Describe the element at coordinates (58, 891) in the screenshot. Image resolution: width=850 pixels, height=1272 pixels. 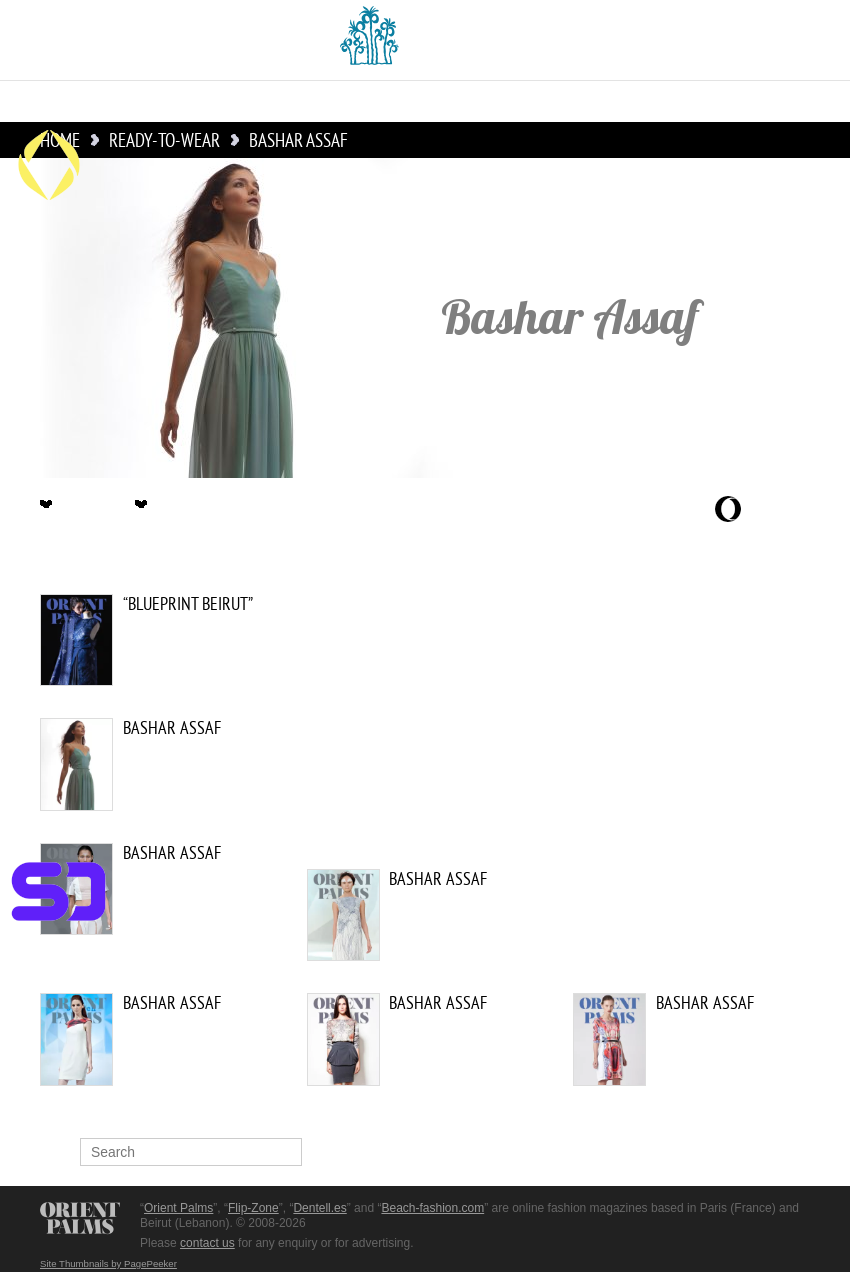
I see `speaker deck logo` at that location.